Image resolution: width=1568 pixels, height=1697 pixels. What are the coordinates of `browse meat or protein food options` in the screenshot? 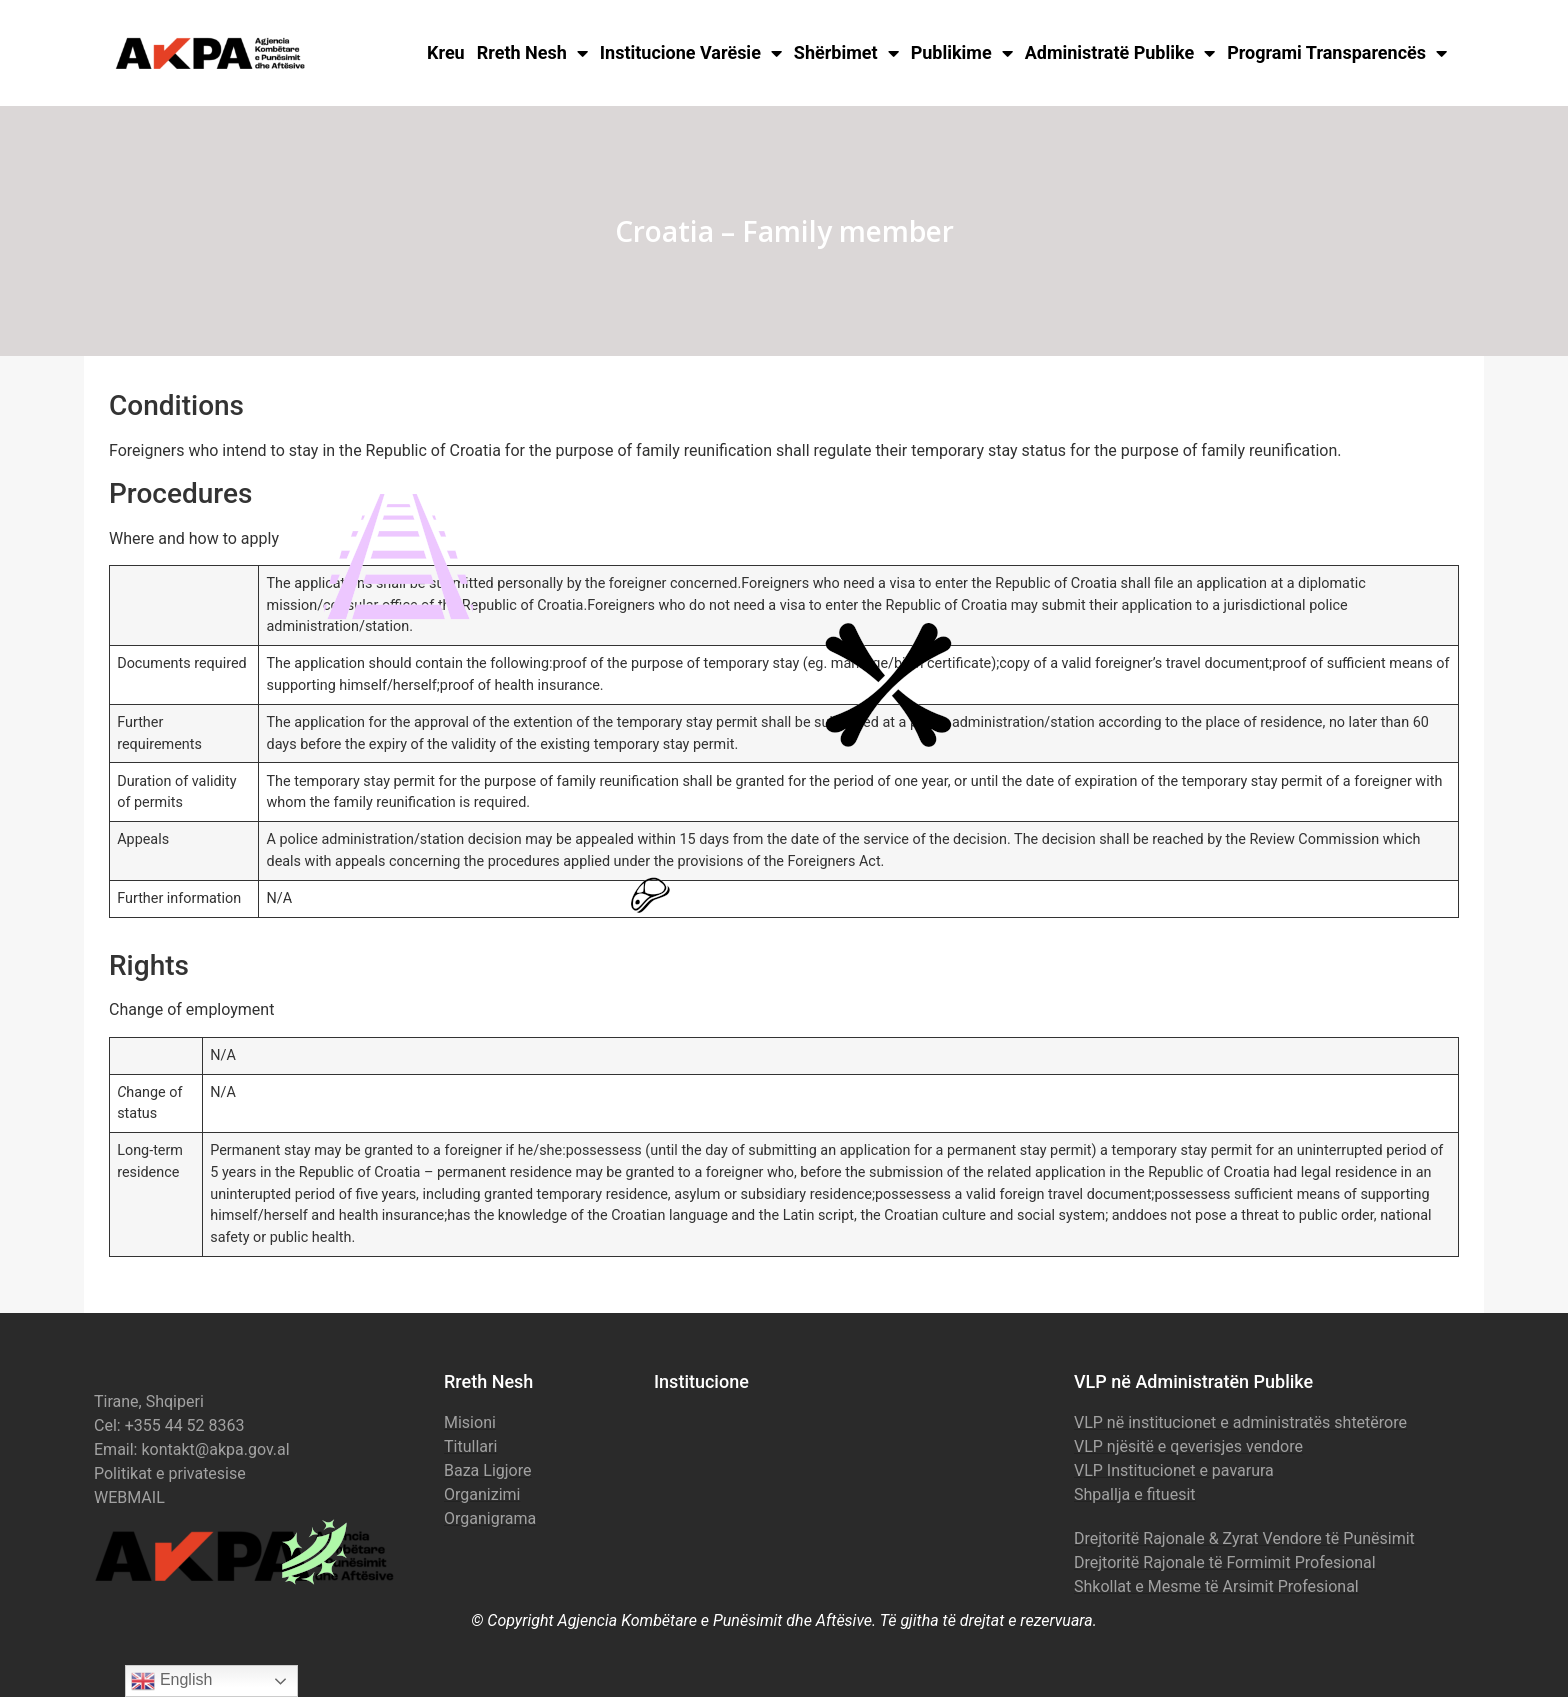 It's located at (650, 895).